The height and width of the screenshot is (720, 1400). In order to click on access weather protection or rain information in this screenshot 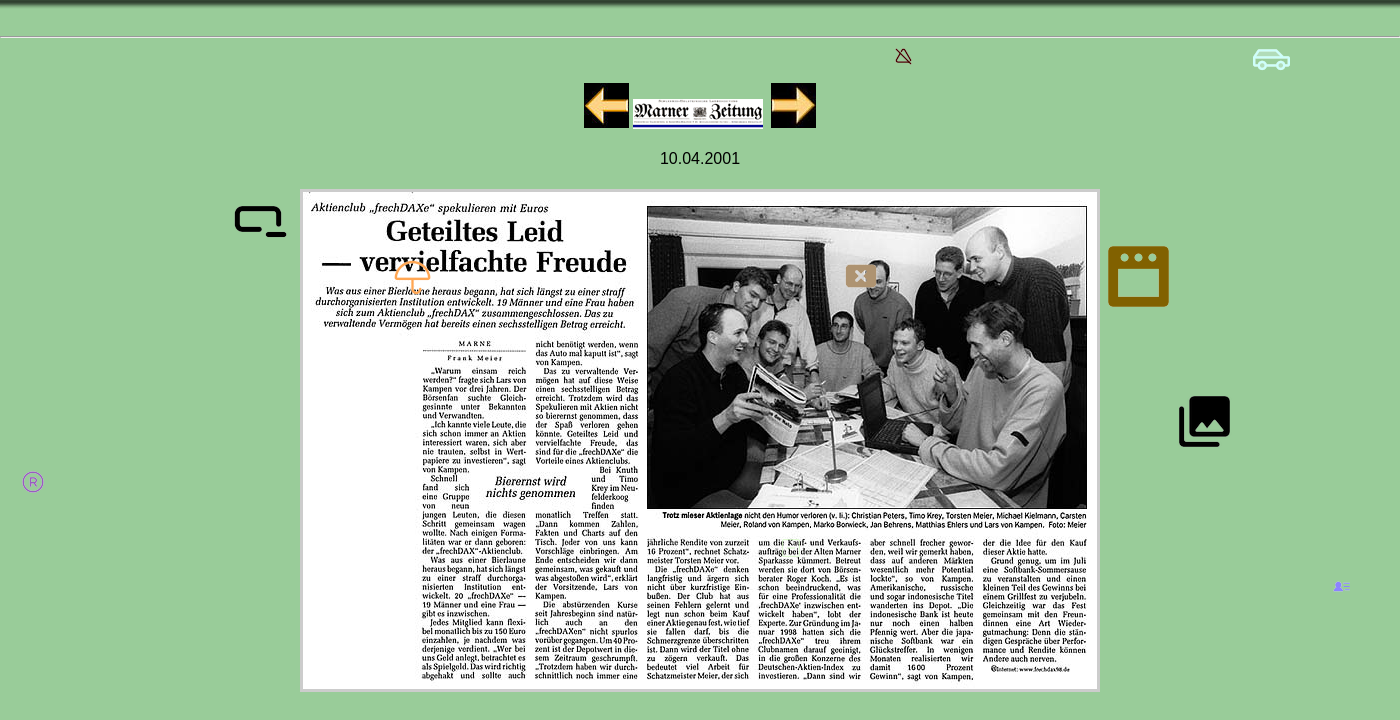, I will do `click(412, 277)`.